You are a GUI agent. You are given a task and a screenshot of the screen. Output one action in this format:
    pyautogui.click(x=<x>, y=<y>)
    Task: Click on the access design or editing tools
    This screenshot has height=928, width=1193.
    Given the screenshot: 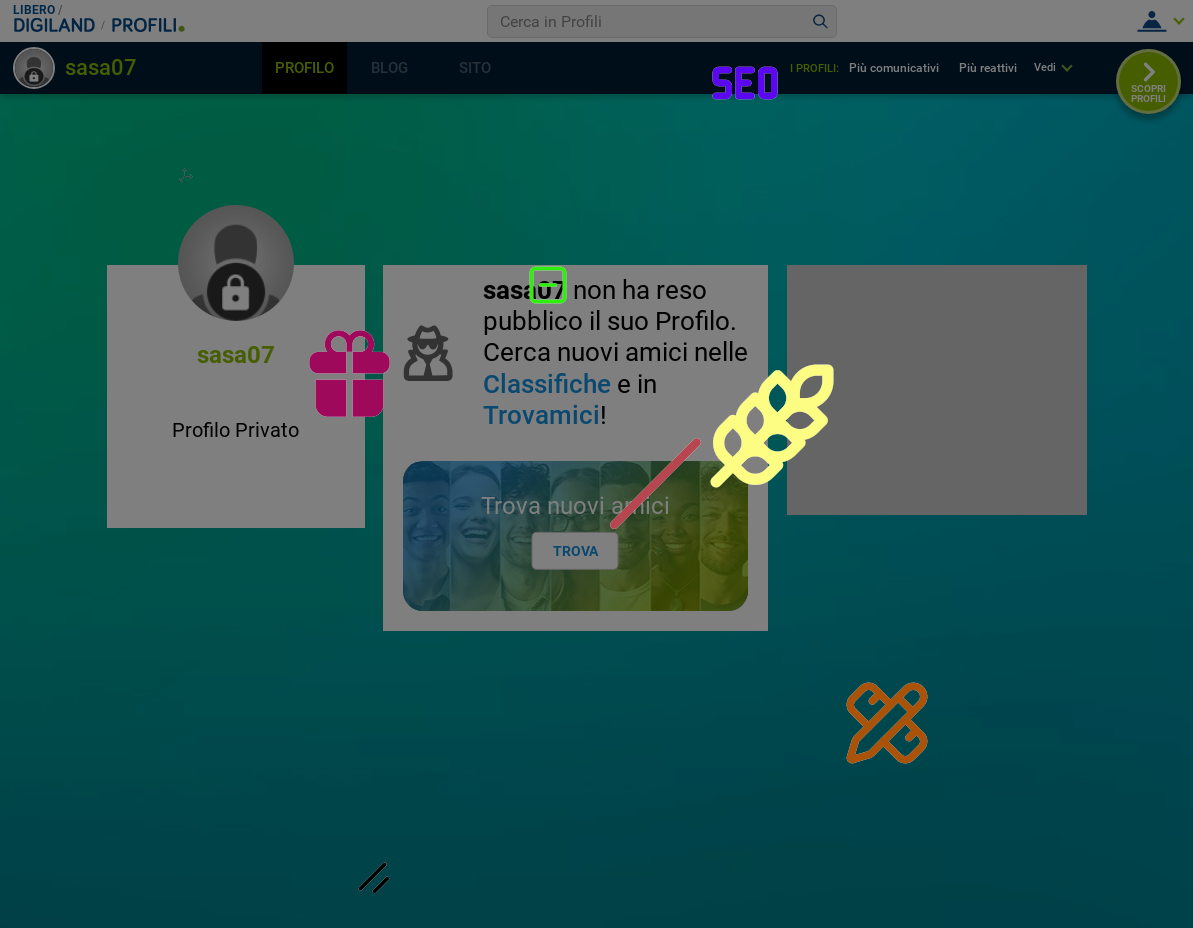 What is the action you would take?
    pyautogui.click(x=887, y=723)
    